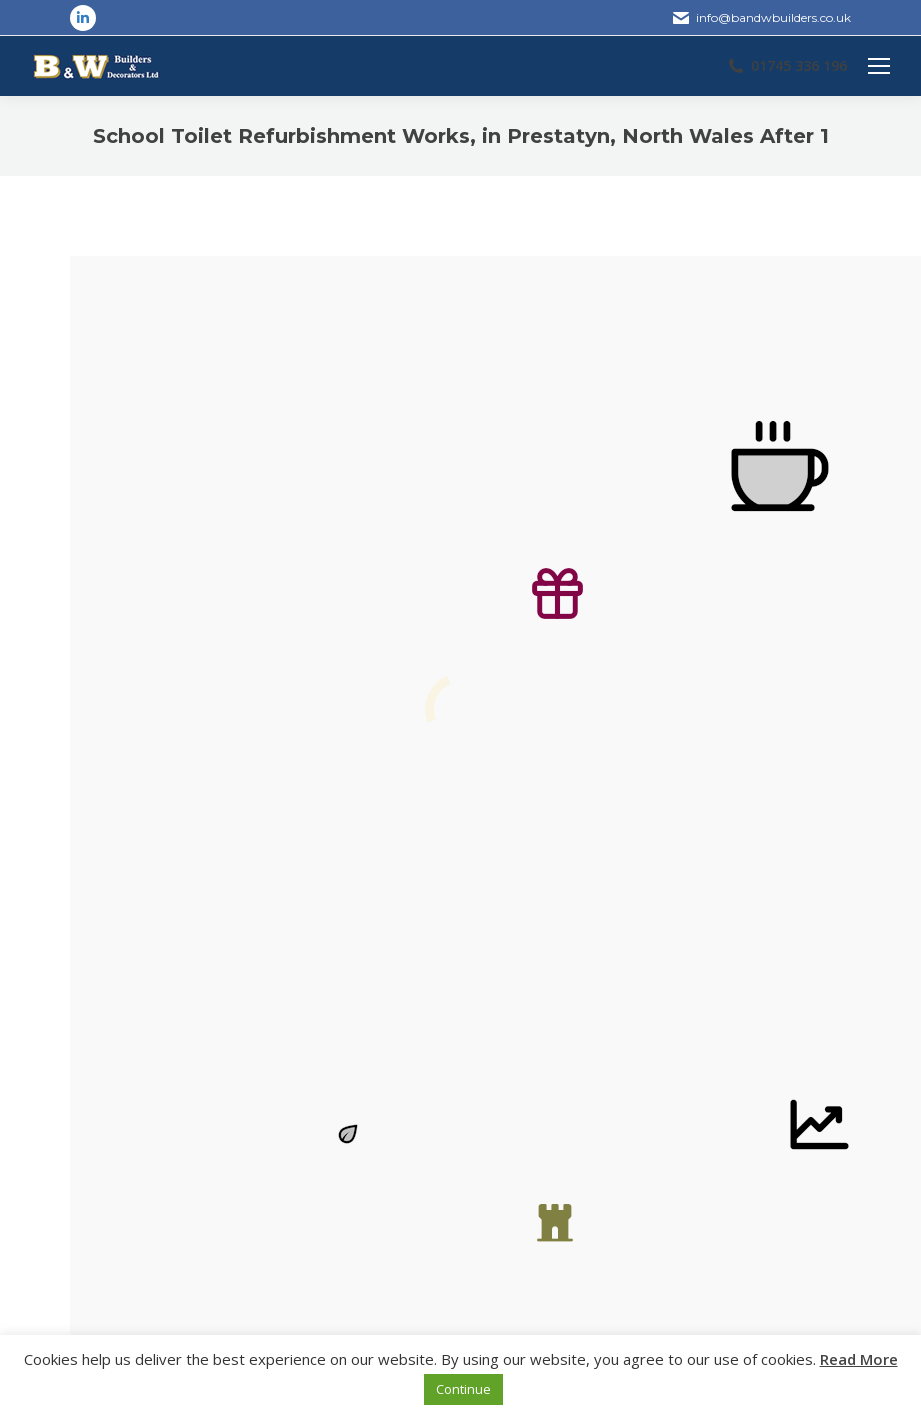 The width and height of the screenshot is (921, 1417). Describe the element at coordinates (819, 1124) in the screenshot. I see `view analytics or performance metrics` at that location.